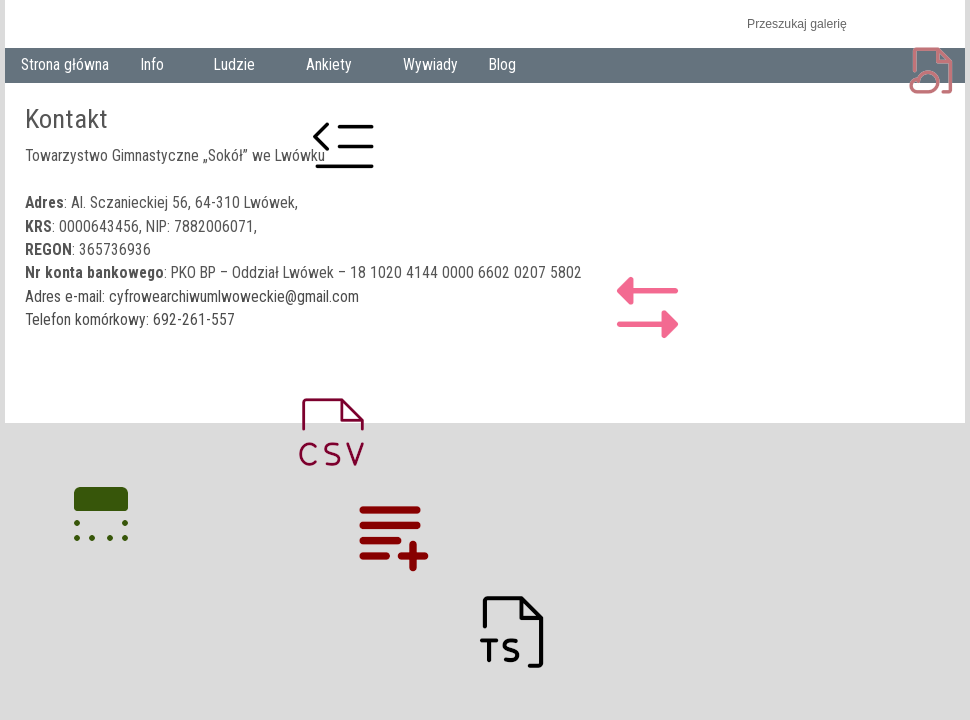 The width and height of the screenshot is (970, 720). Describe the element at coordinates (344, 146) in the screenshot. I see `decrease text indentation` at that location.